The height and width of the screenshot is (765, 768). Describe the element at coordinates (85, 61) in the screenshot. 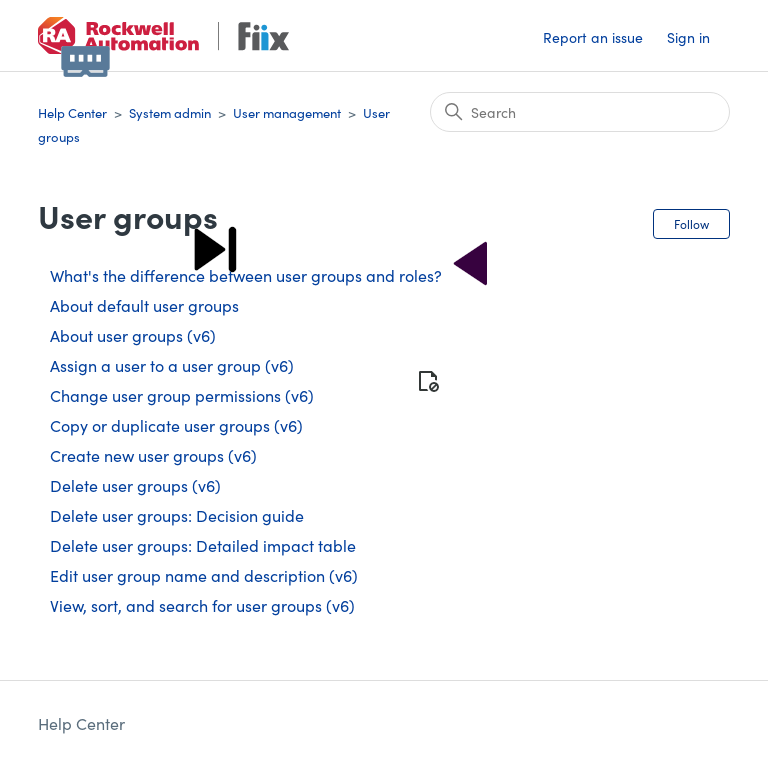

I see `view RAM or memory usage` at that location.